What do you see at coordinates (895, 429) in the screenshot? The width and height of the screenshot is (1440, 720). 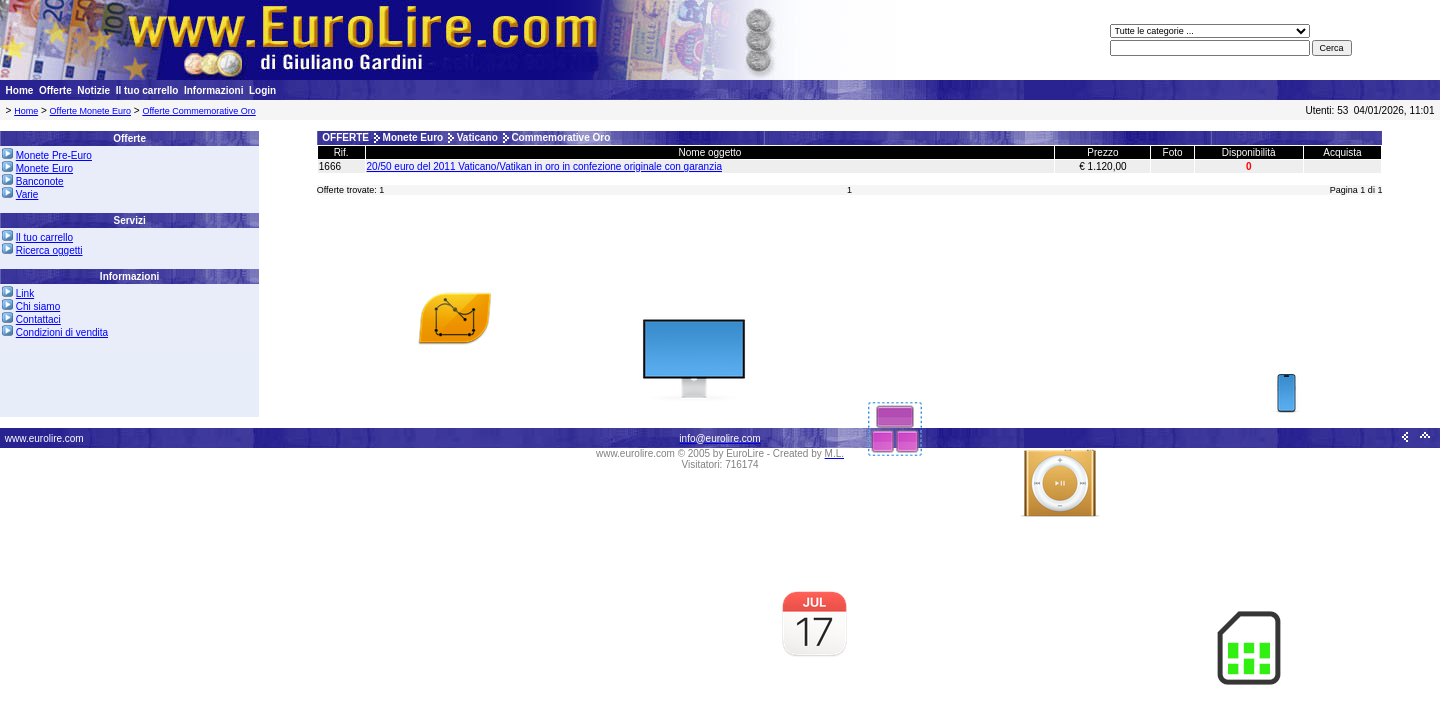 I see `select all items in the current view` at bounding box center [895, 429].